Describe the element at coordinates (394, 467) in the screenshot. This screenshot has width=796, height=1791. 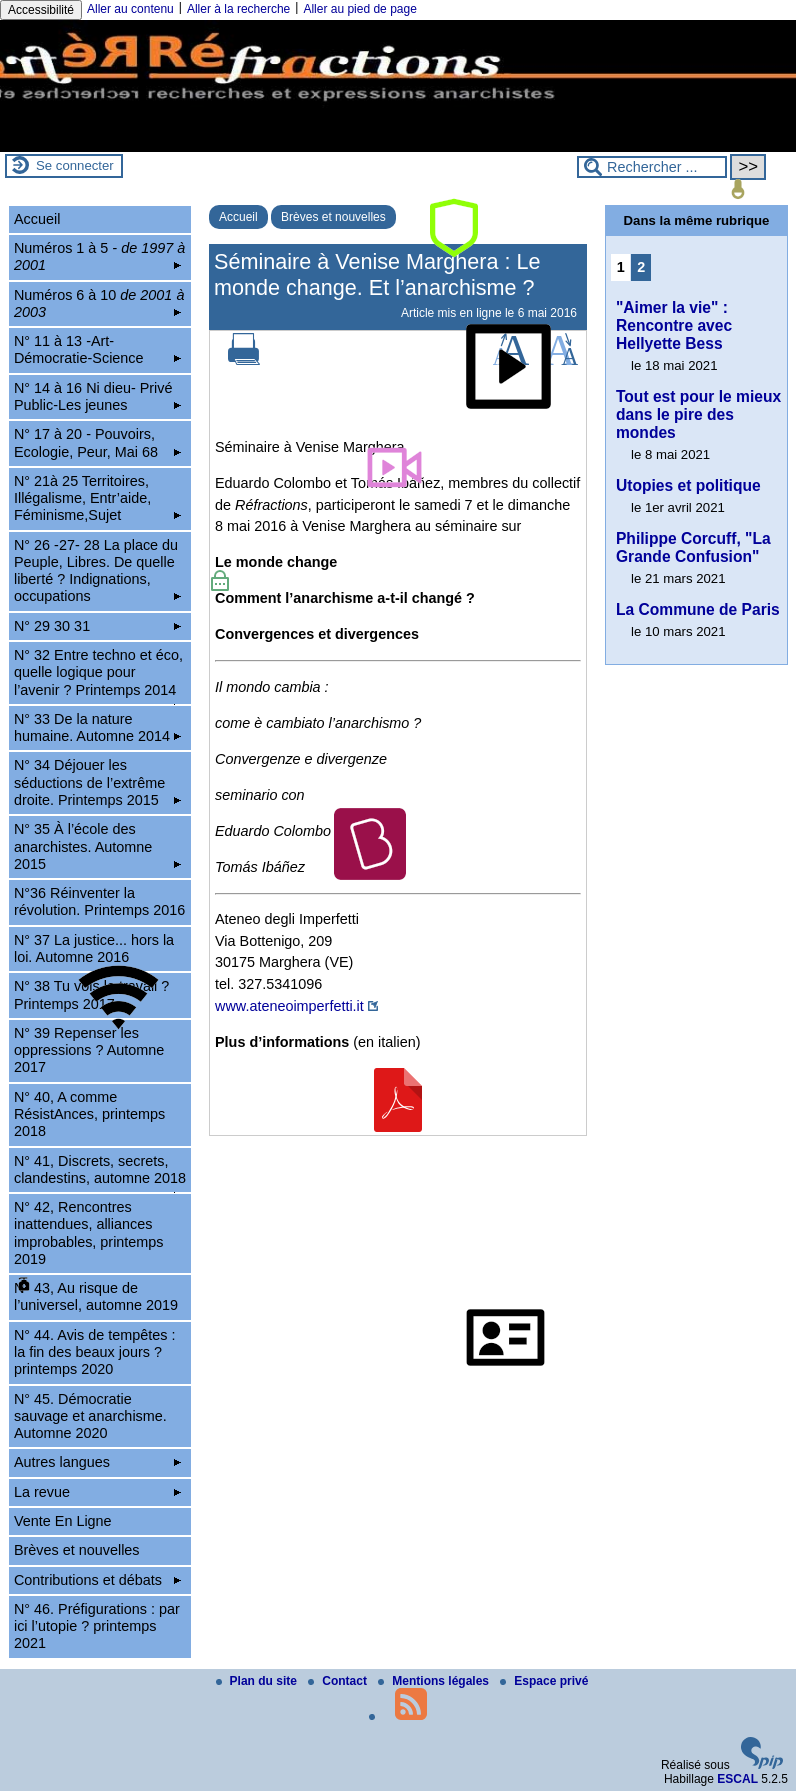
I see `start a live broadcast or stream` at that location.